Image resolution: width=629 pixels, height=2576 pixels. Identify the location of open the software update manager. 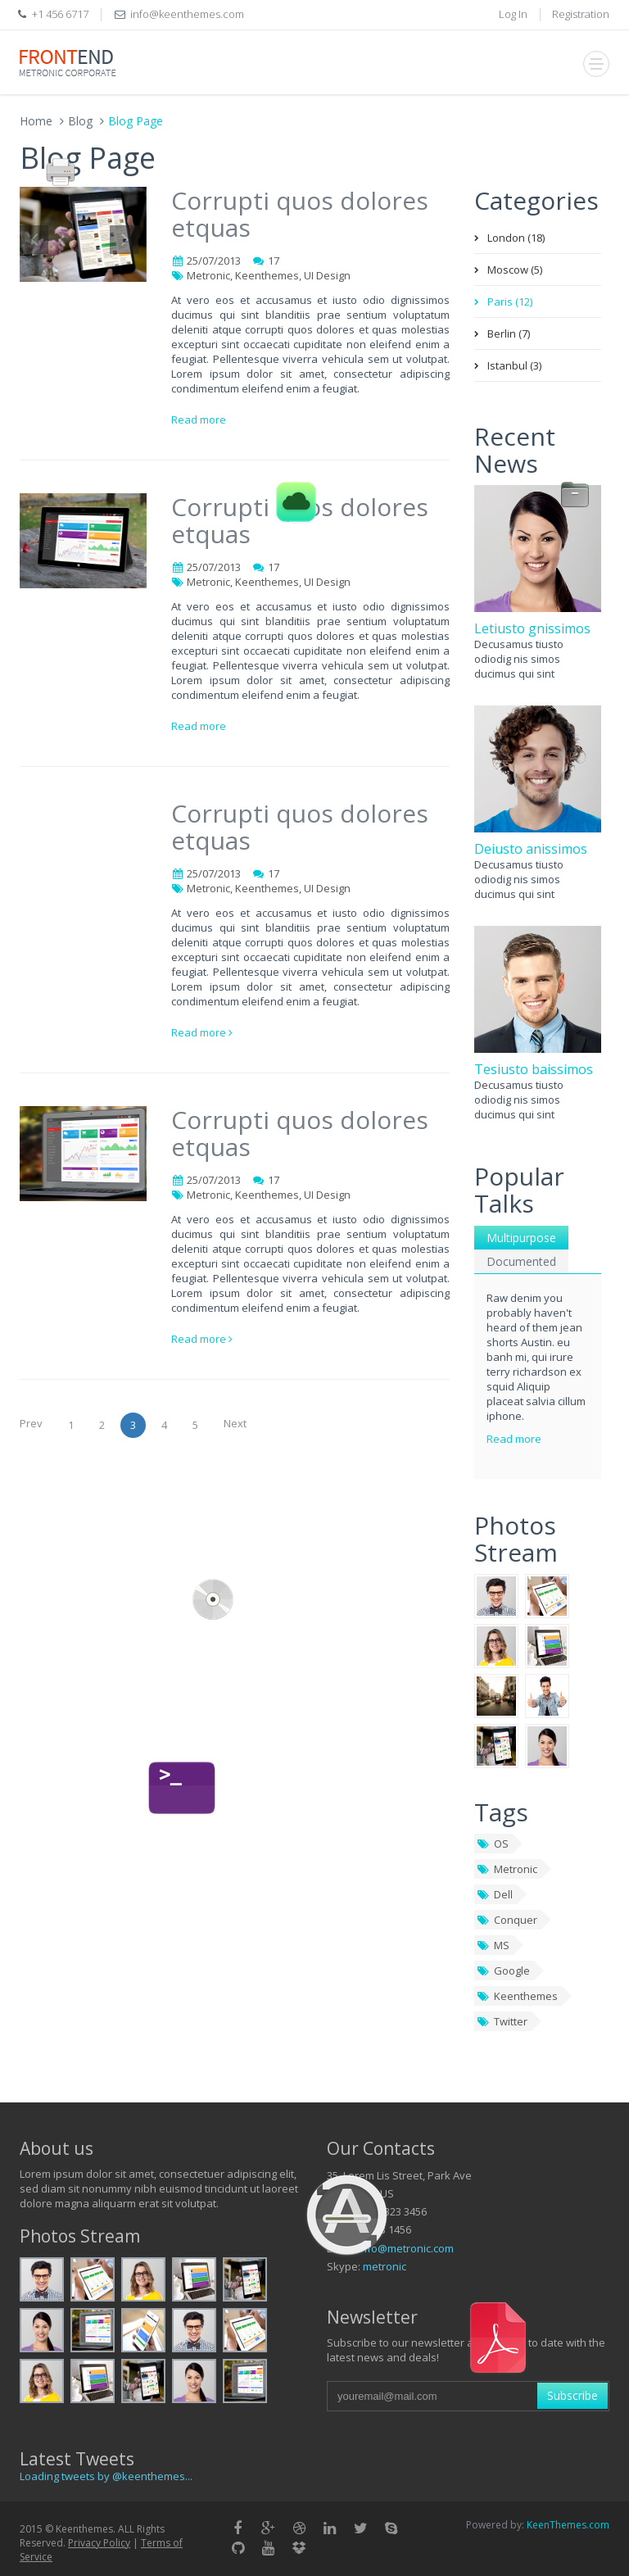
(346, 2215).